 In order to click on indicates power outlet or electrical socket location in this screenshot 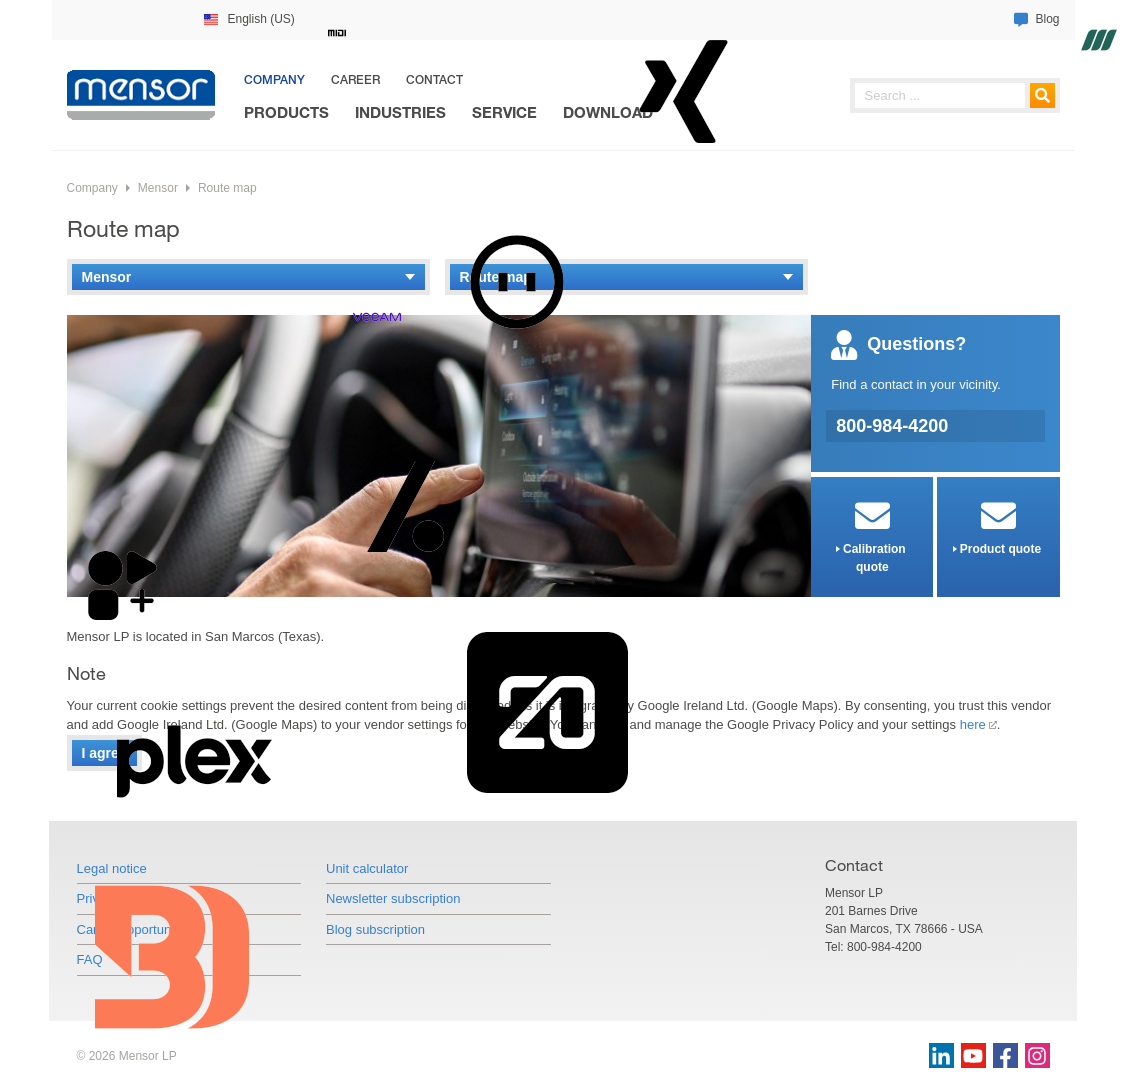, I will do `click(517, 282)`.